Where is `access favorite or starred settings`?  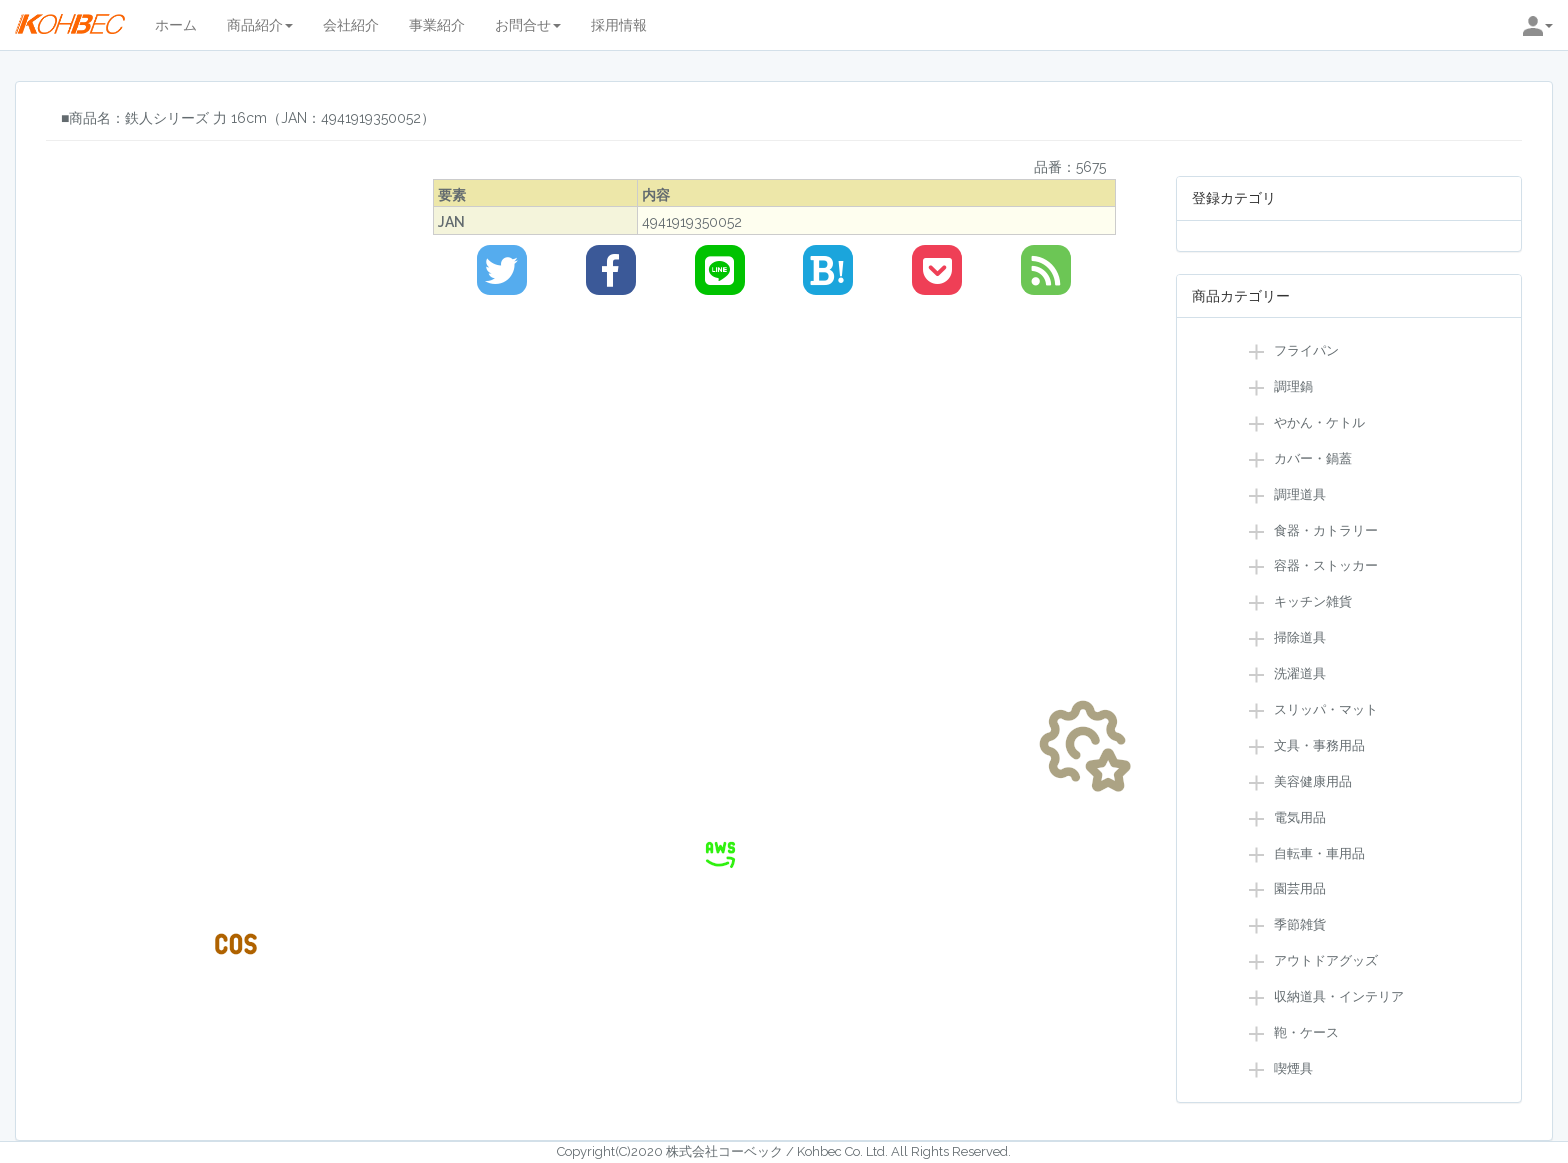 access favorite or starred settings is located at coordinates (1083, 744).